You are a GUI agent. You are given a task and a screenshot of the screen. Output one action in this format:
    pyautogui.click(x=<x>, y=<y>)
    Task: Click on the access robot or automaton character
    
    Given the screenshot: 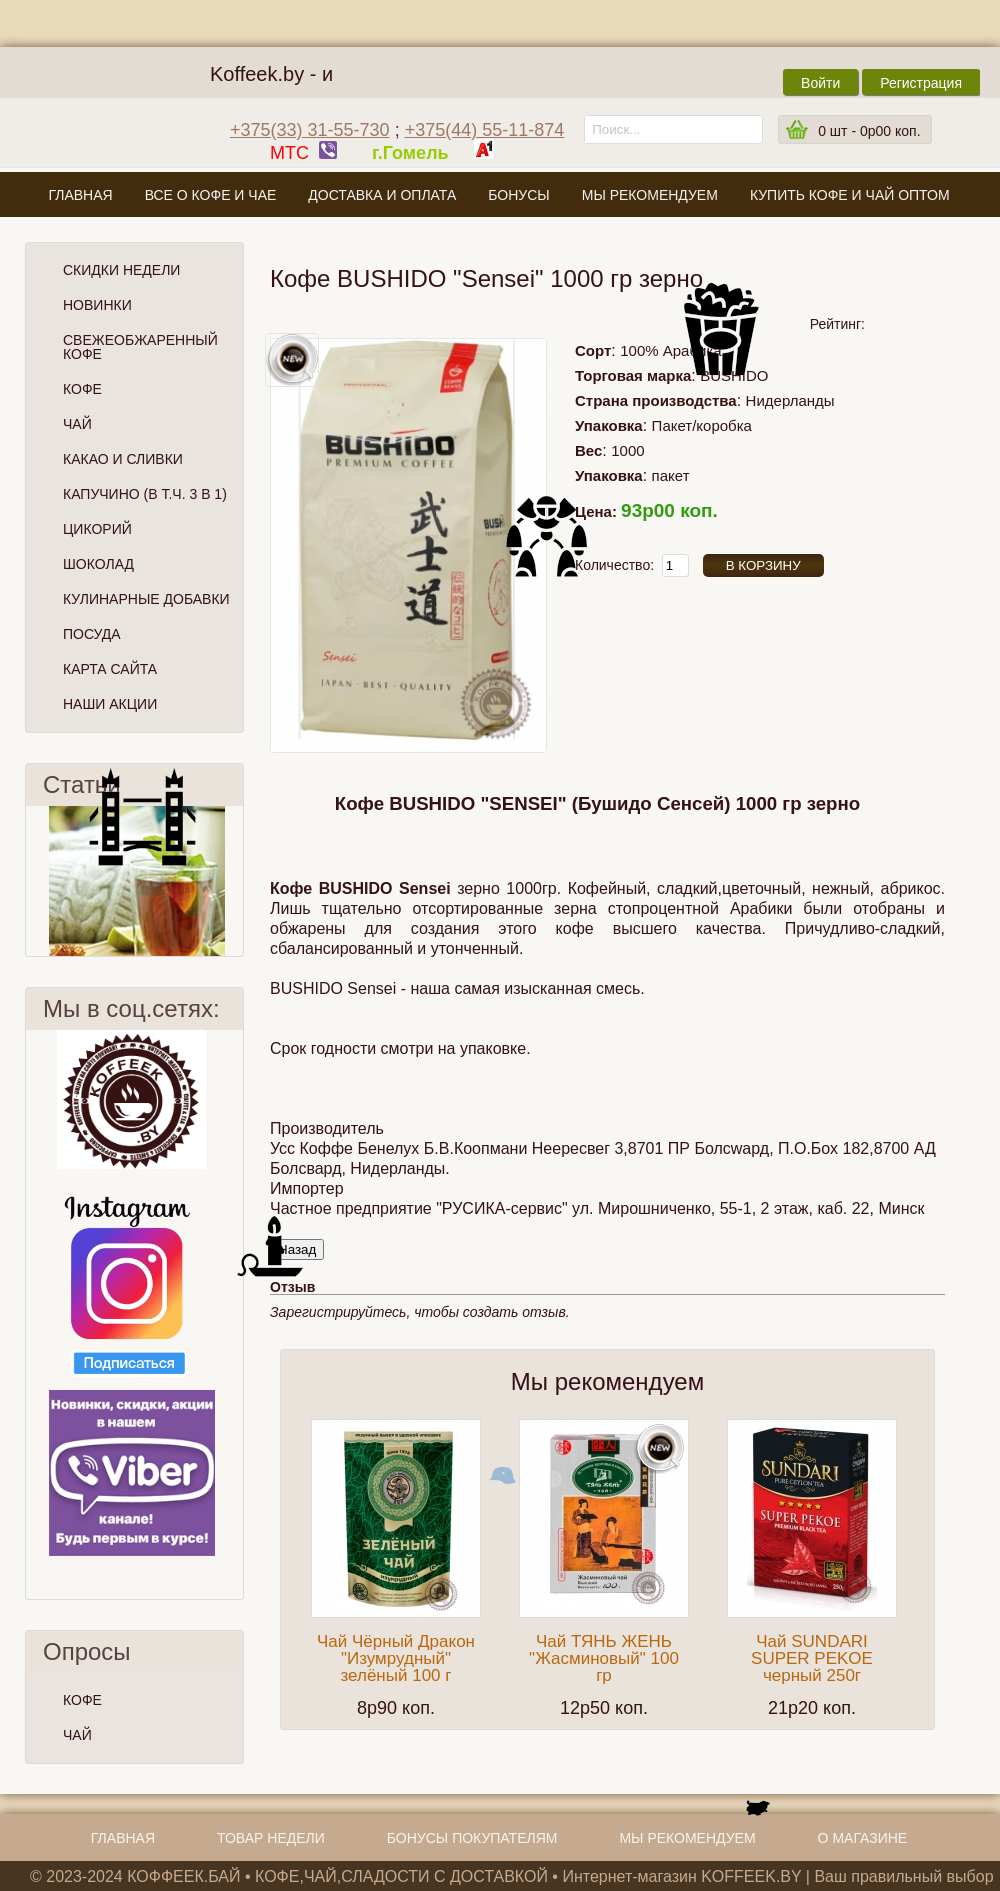 What is the action you would take?
    pyautogui.click(x=546, y=536)
    